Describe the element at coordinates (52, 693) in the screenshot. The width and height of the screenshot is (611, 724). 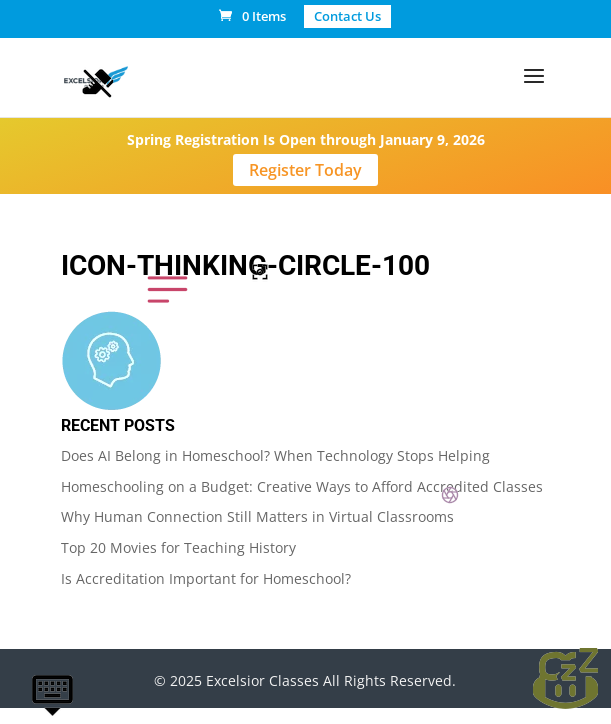
I see `hide the on-screen keyboard` at that location.